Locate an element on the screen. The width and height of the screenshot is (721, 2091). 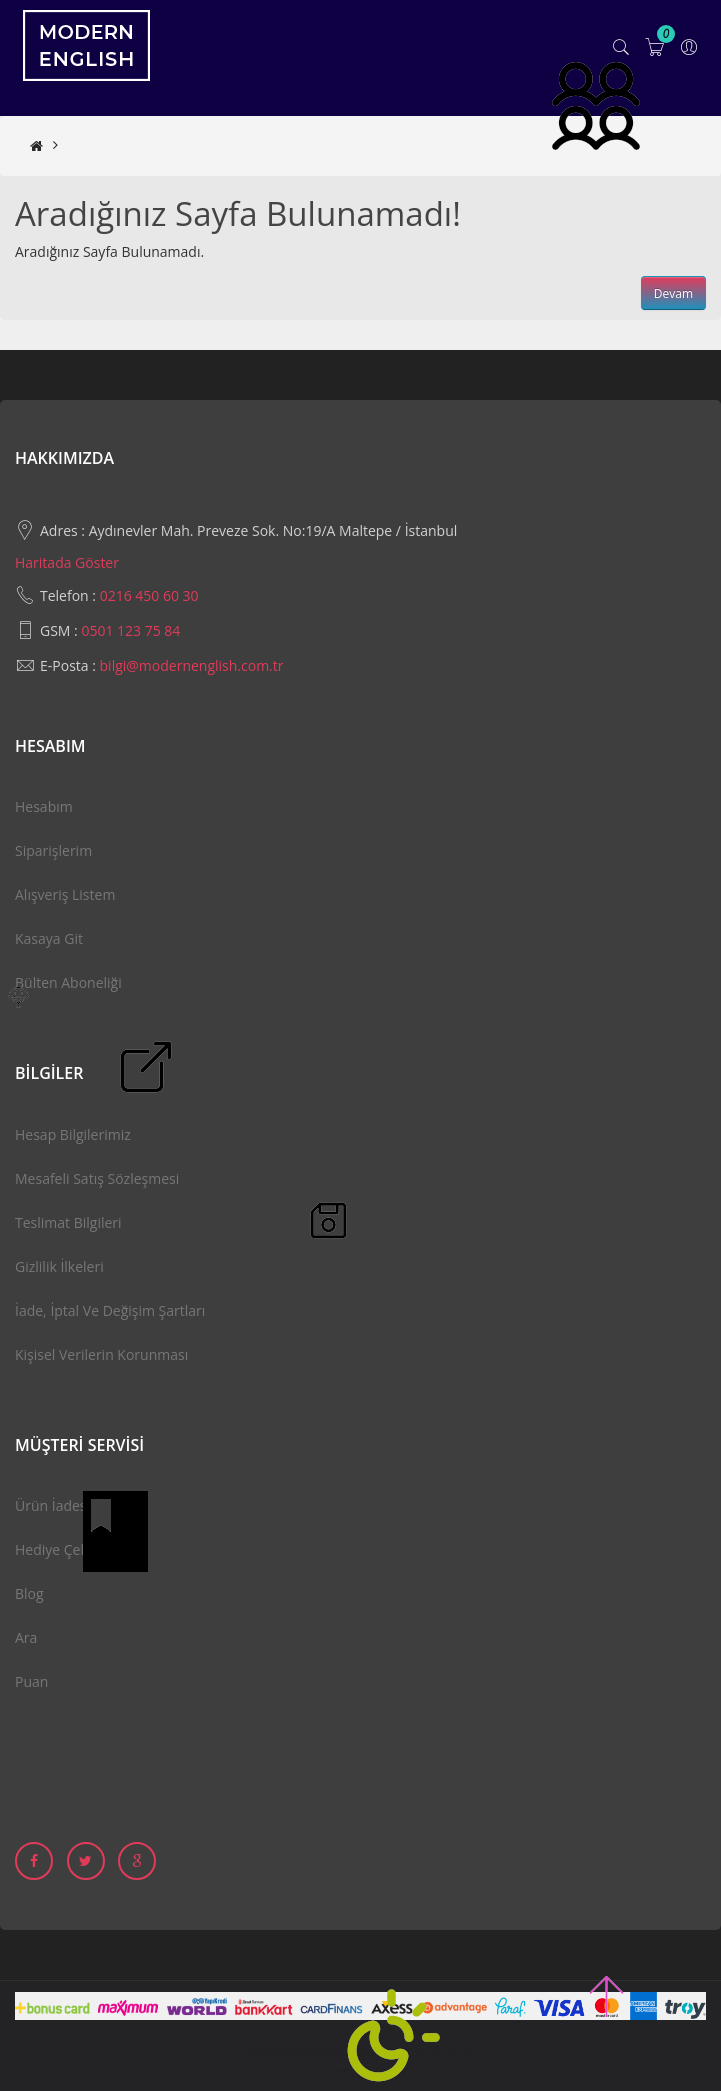
scroll to top of page is located at coordinates (606, 1996).